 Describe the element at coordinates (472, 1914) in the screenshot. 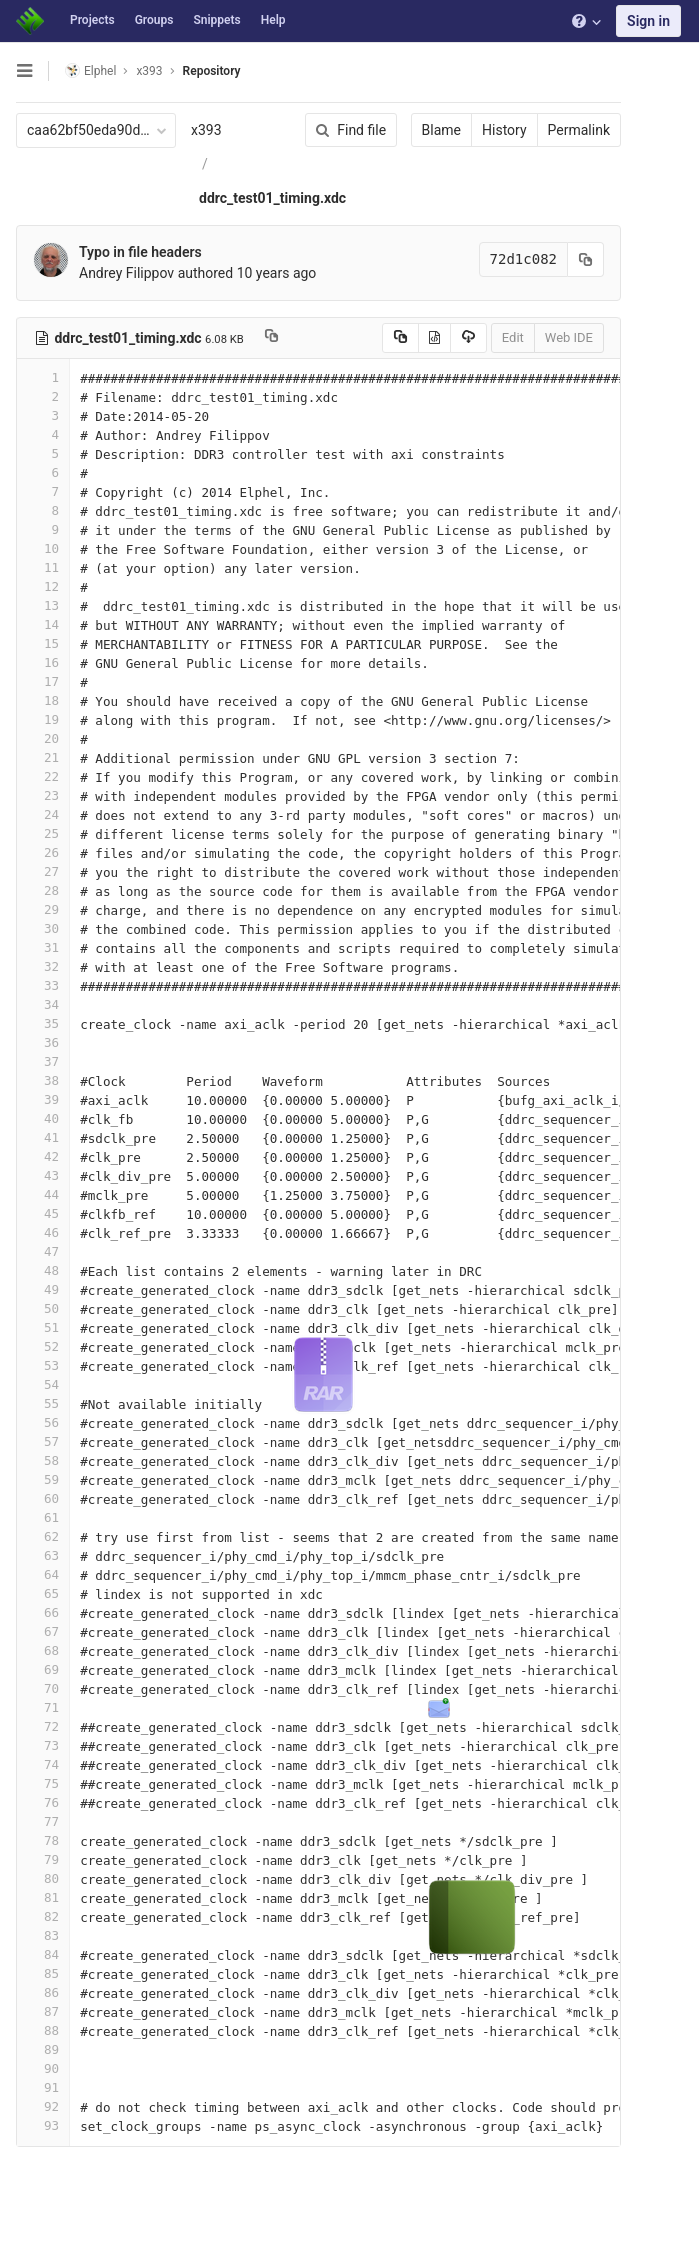

I see `access desktop folder` at that location.